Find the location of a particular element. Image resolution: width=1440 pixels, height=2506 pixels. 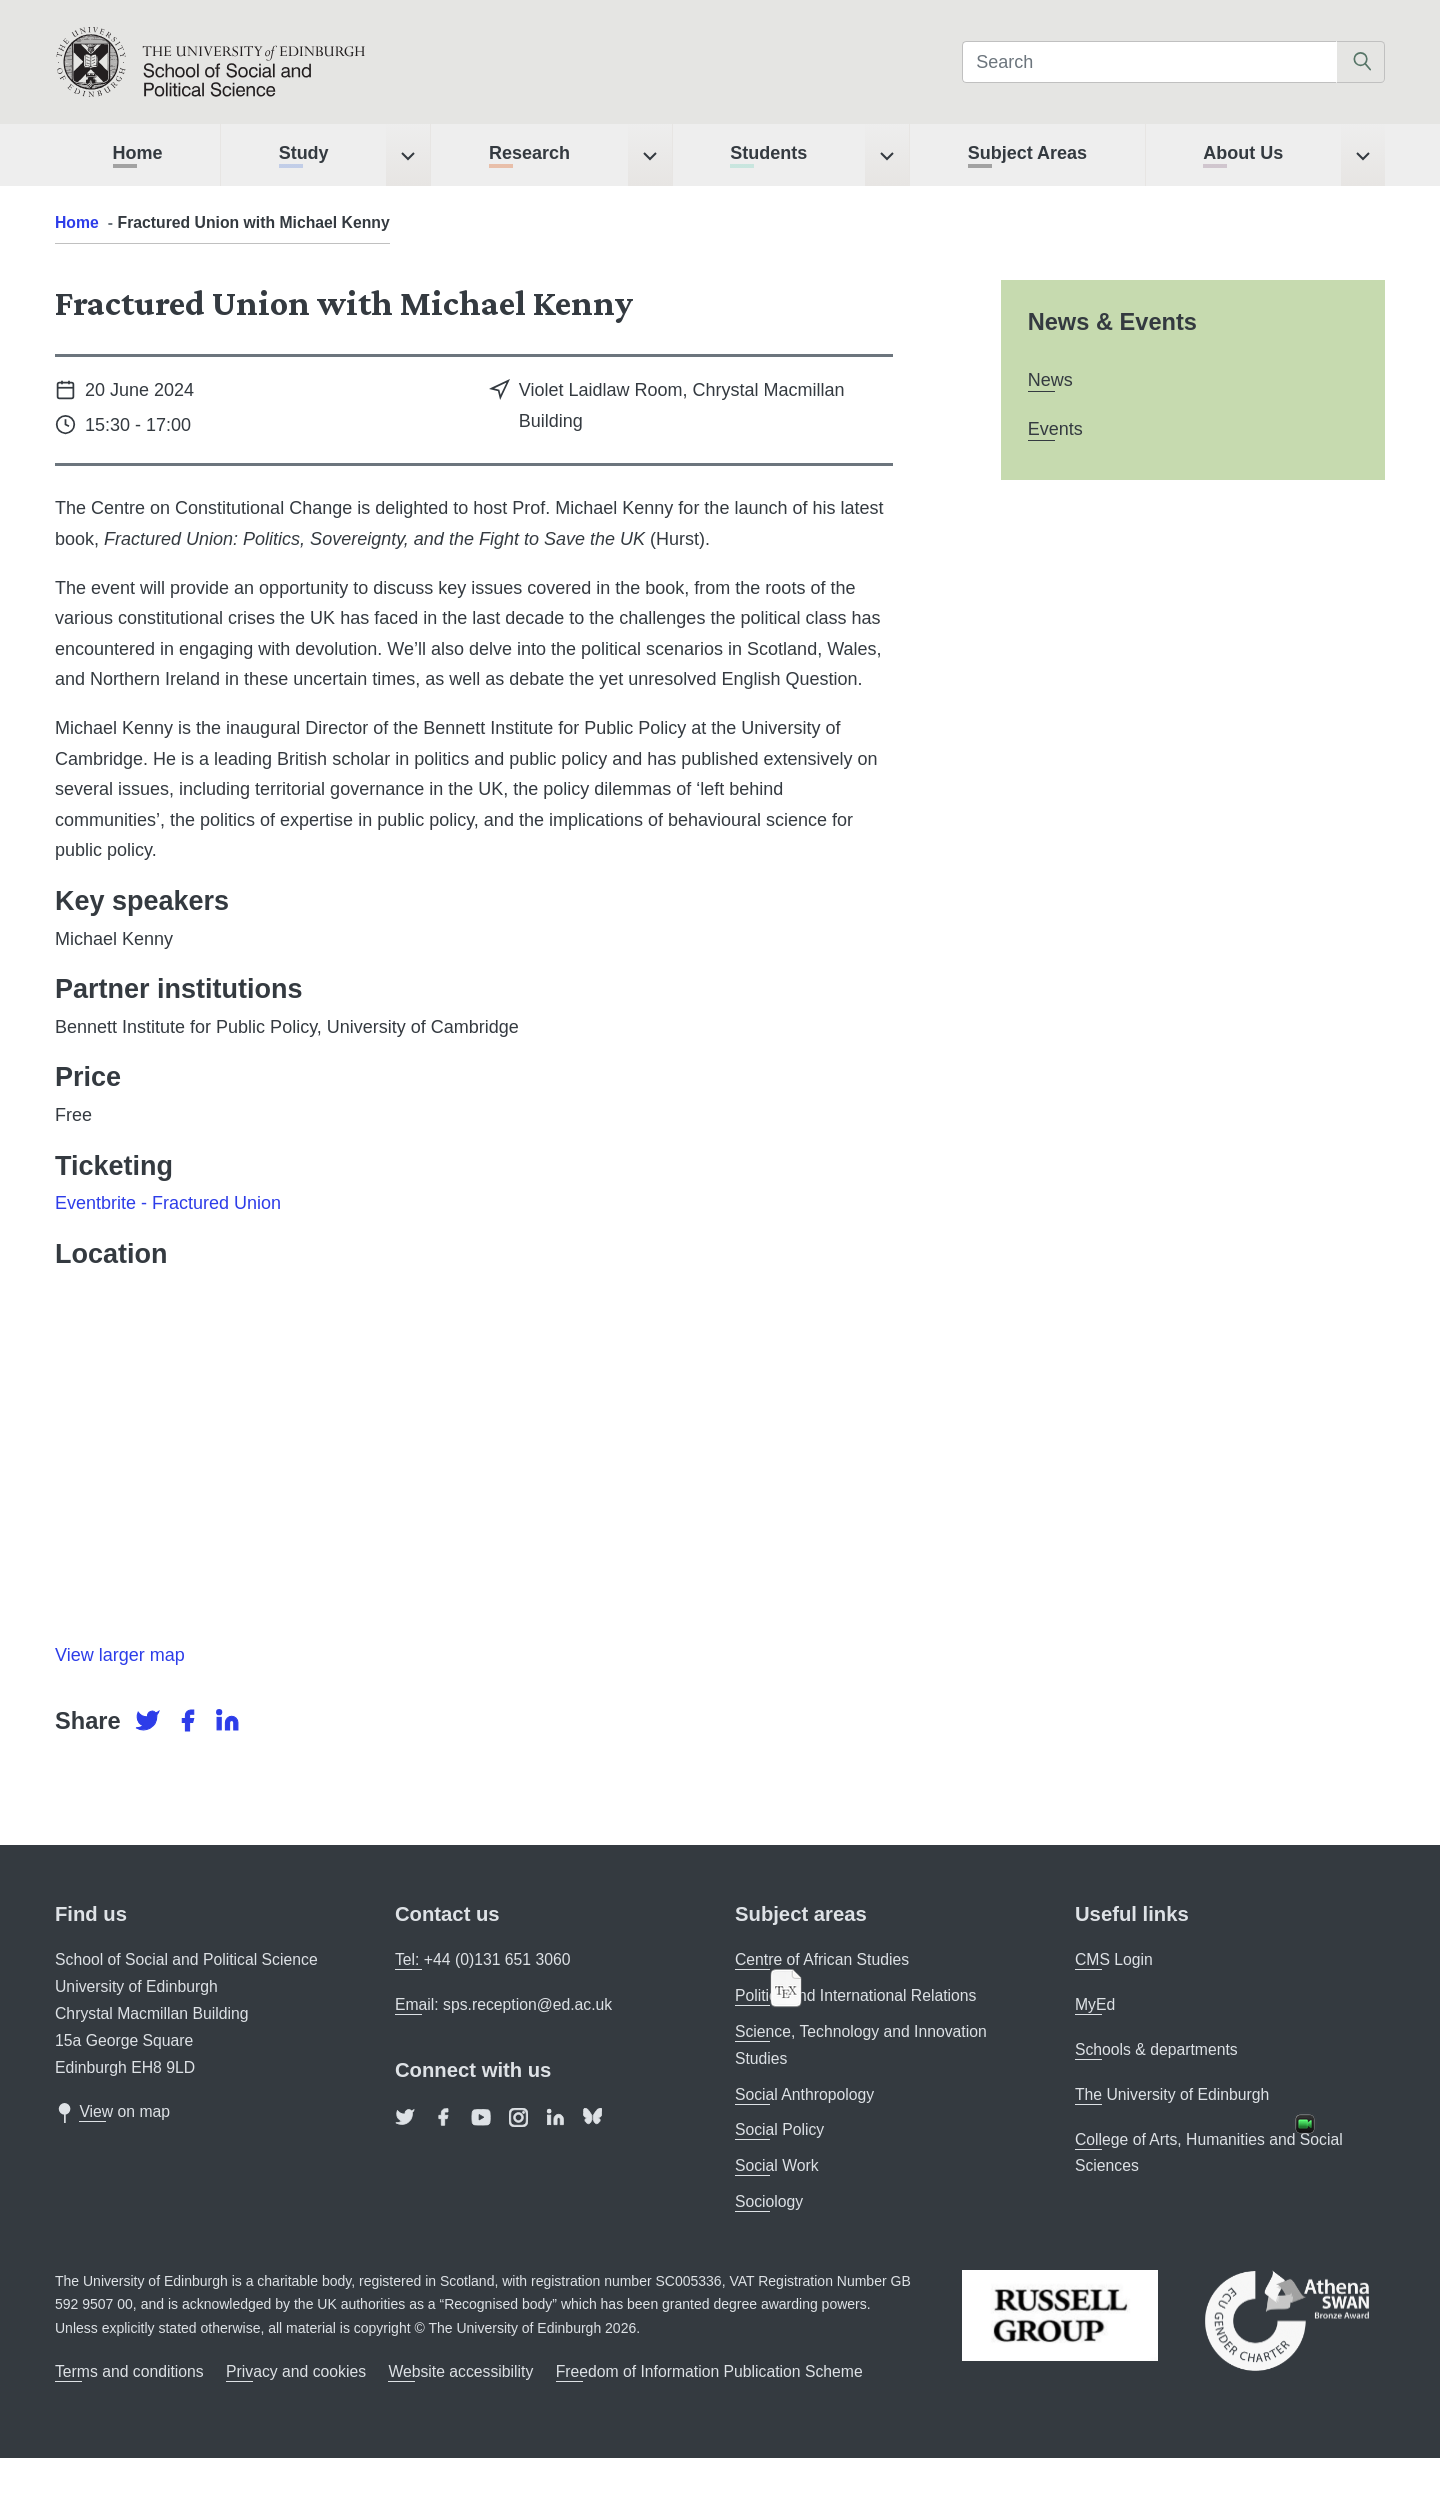

a LaTeX or TeX document file is located at coordinates (786, 1988).